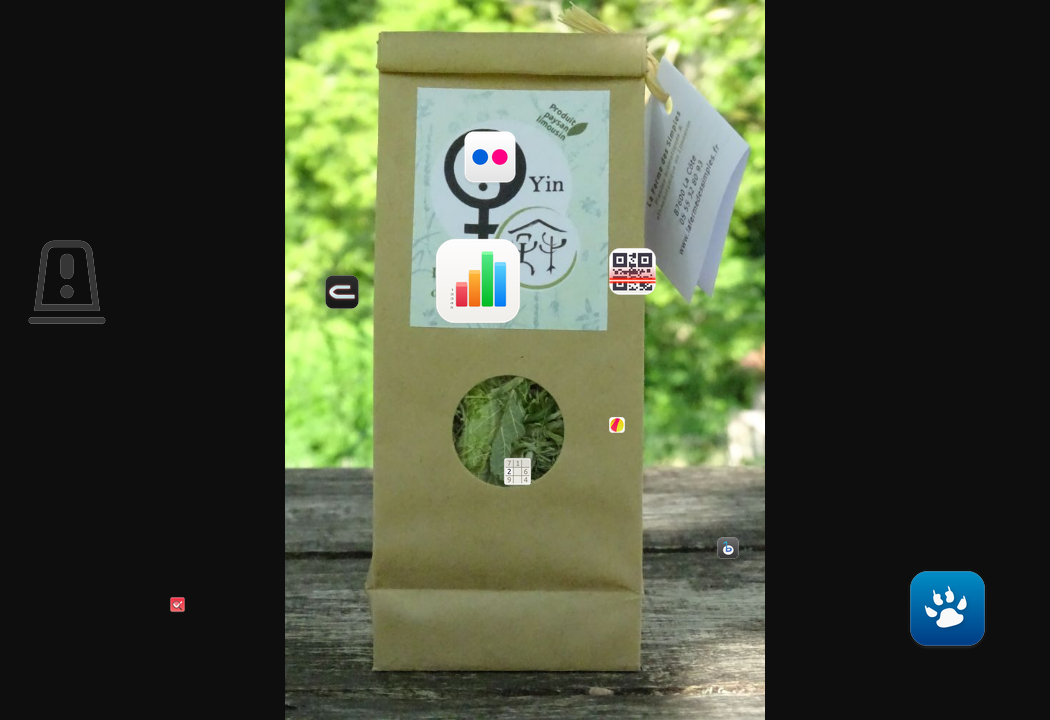 Image resolution: width=1050 pixels, height=720 pixels. I want to click on connect your Flickr account, so click(490, 157).